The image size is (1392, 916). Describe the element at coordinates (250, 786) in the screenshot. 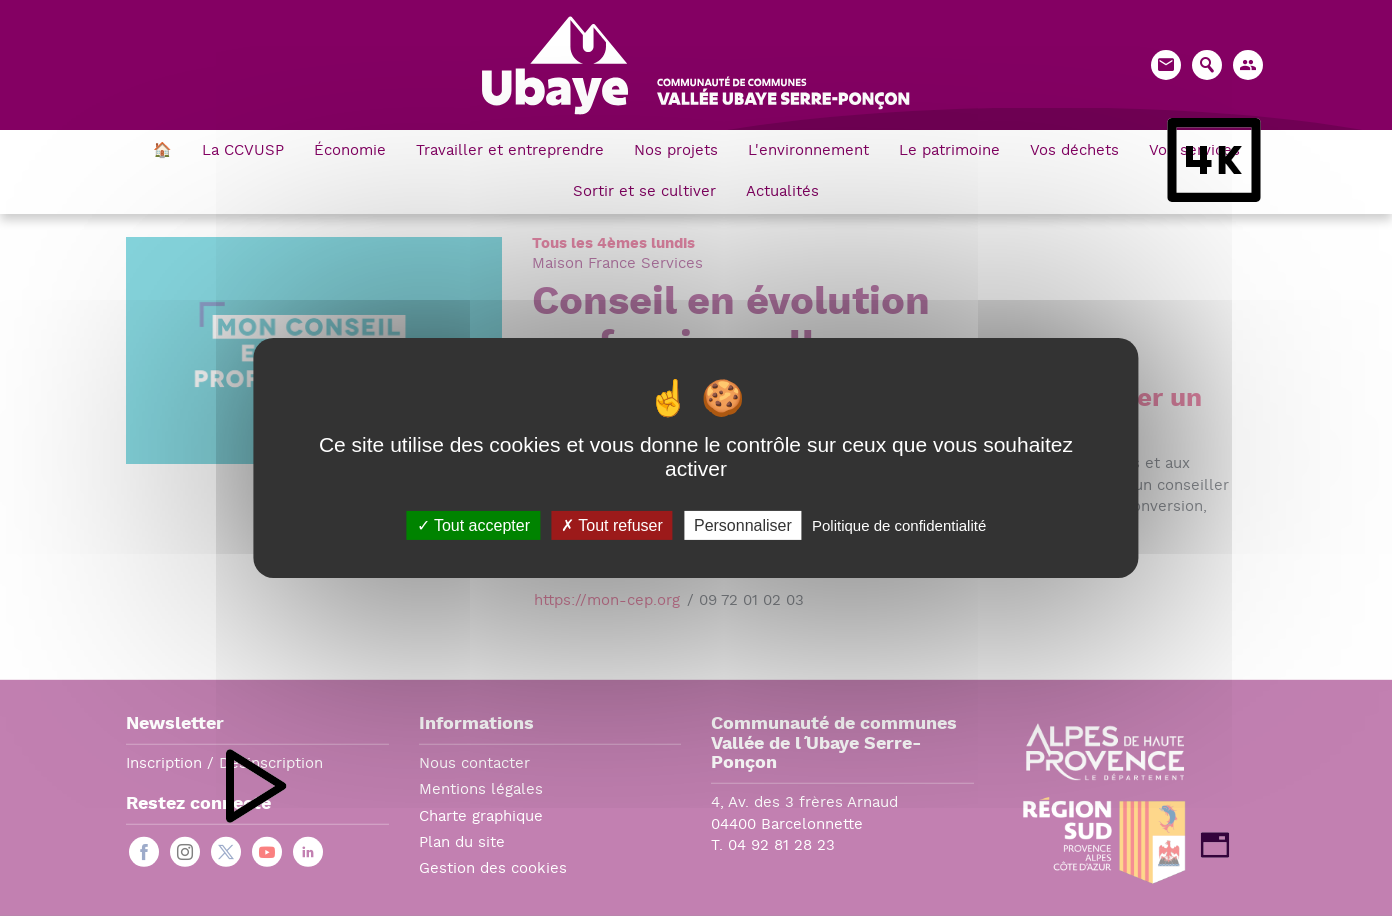

I see `play media content` at that location.